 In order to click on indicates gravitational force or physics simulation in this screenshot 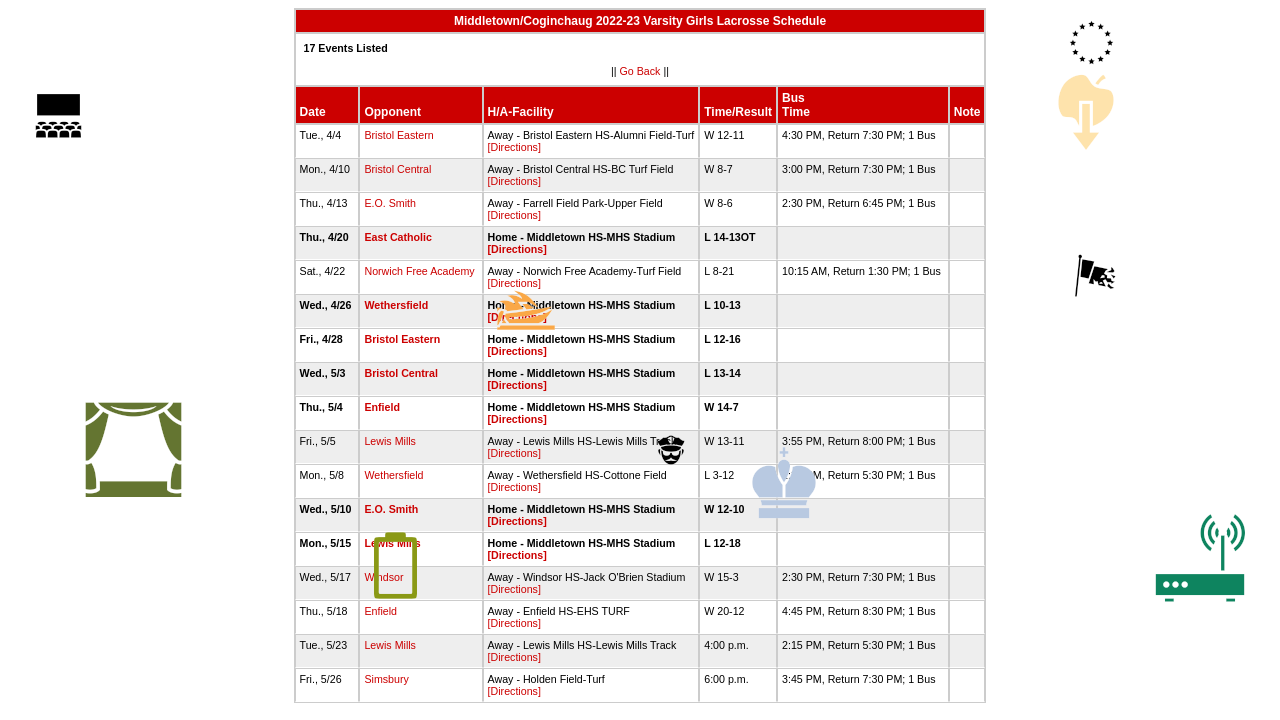, I will do `click(1086, 112)`.